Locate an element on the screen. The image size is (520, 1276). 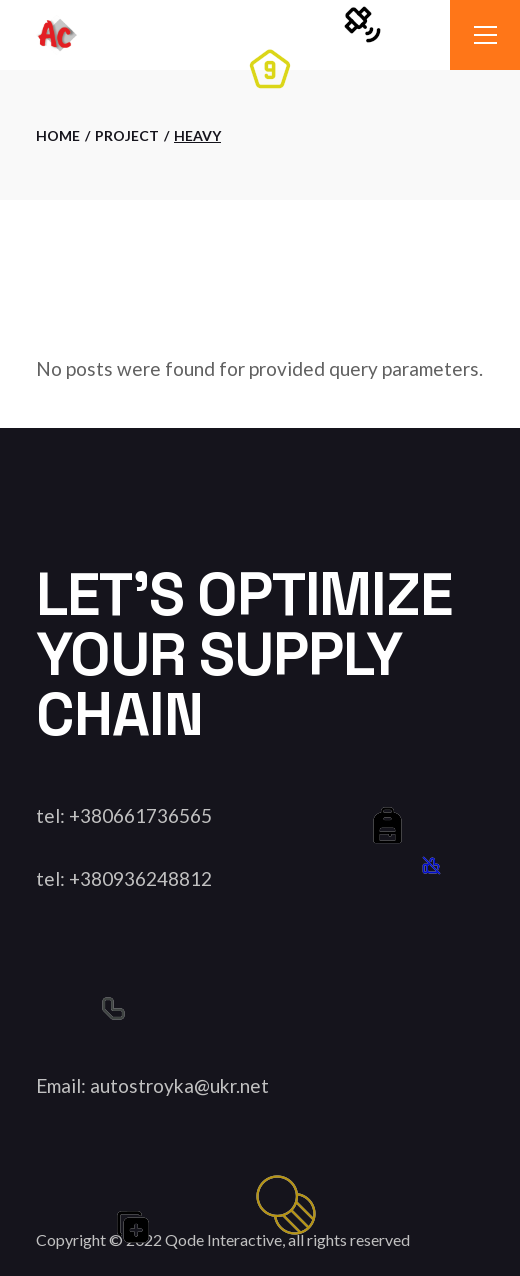
copy and add to clipboard is located at coordinates (133, 1227).